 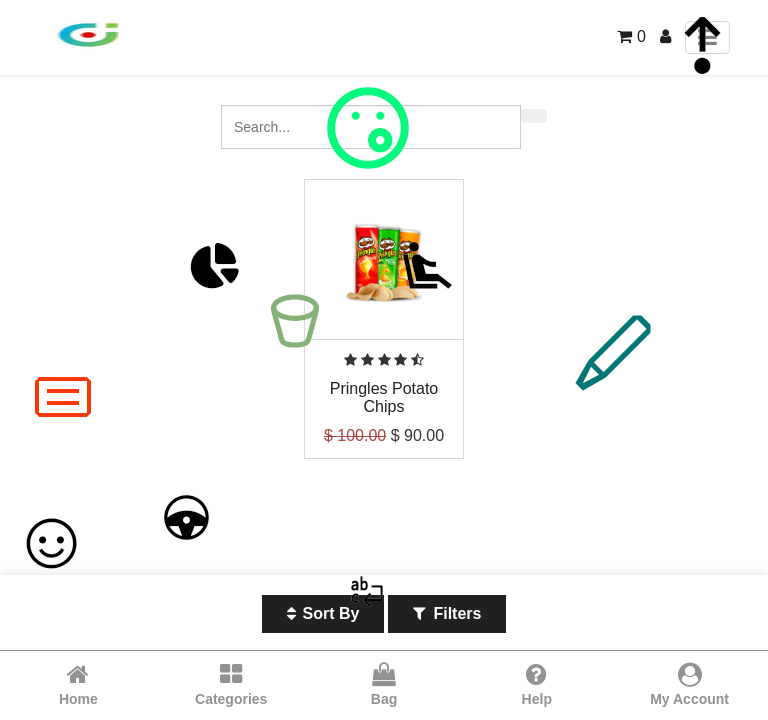 What do you see at coordinates (186, 517) in the screenshot?
I see `access driving or navigation mode` at bounding box center [186, 517].